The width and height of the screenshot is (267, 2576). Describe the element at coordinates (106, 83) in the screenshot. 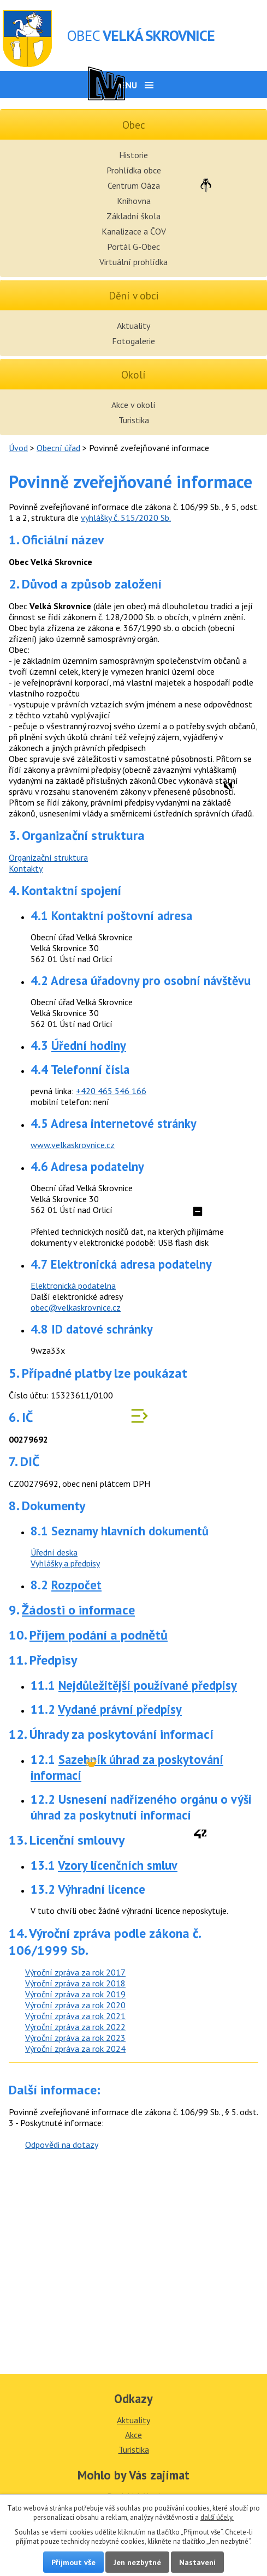

I see `visit the AlliedModders community website` at that location.